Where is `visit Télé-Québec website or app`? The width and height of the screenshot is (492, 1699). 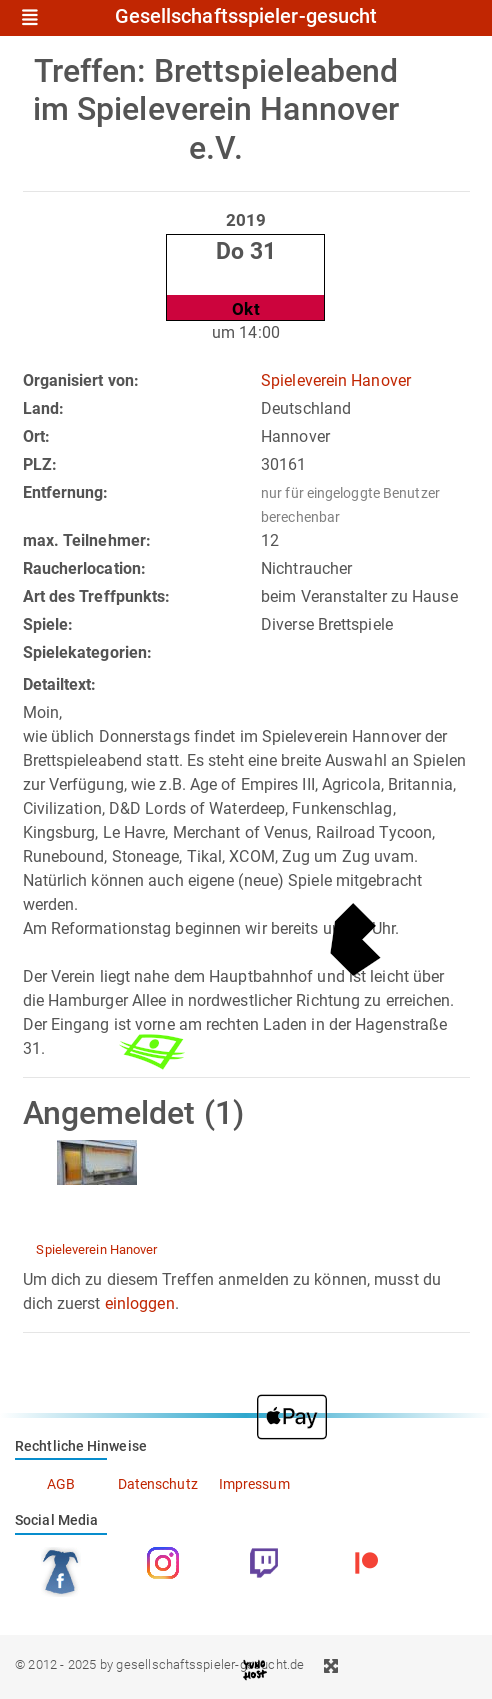 visit Télé-Québec website or app is located at coordinates (152, 1052).